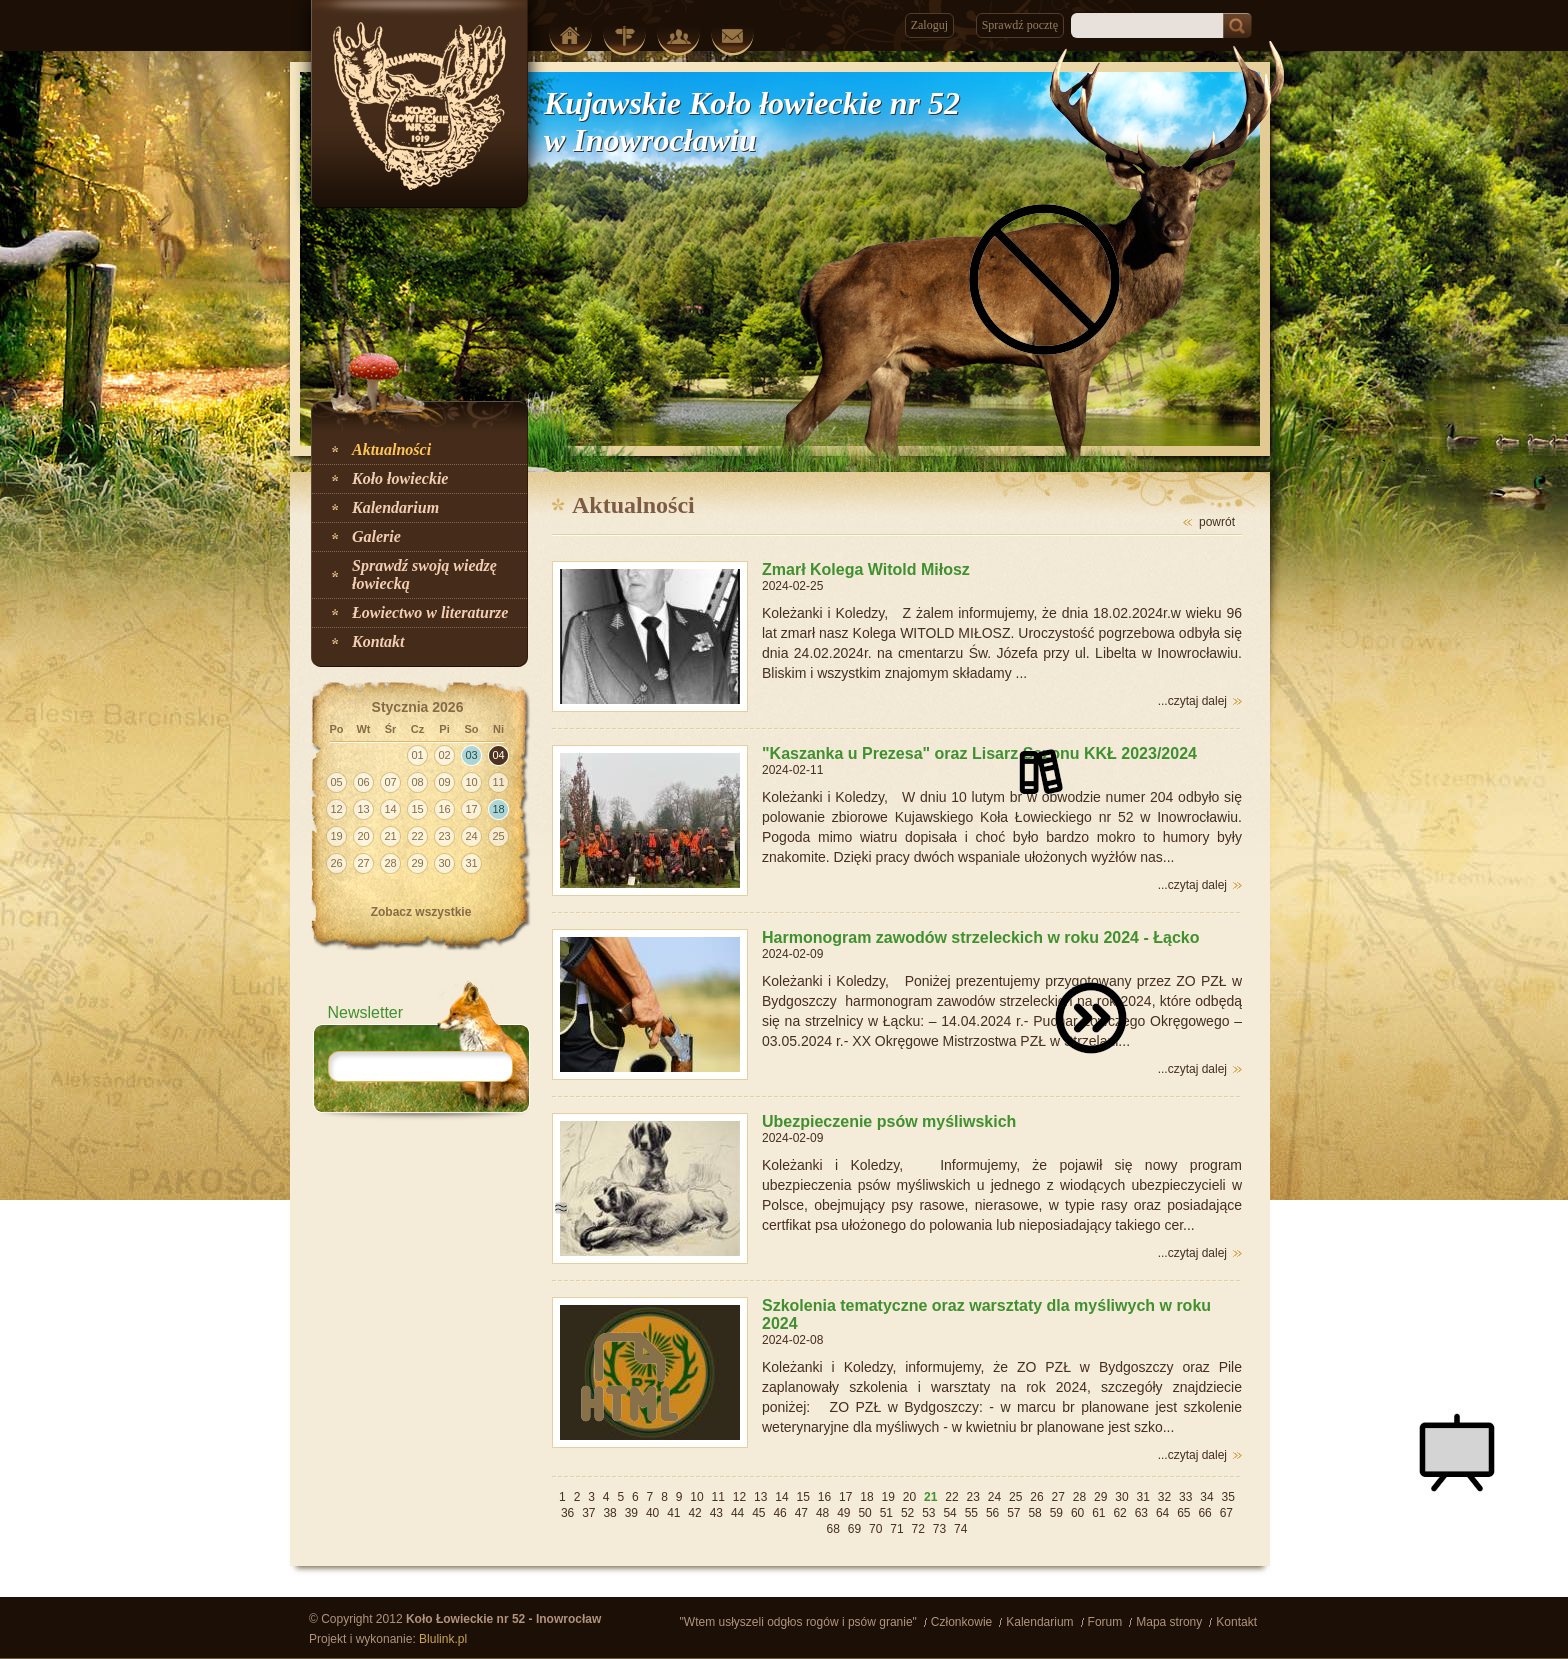 This screenshot has height=1659, width=1568. I want to click on access your library or book collection, so click(1039, 772).